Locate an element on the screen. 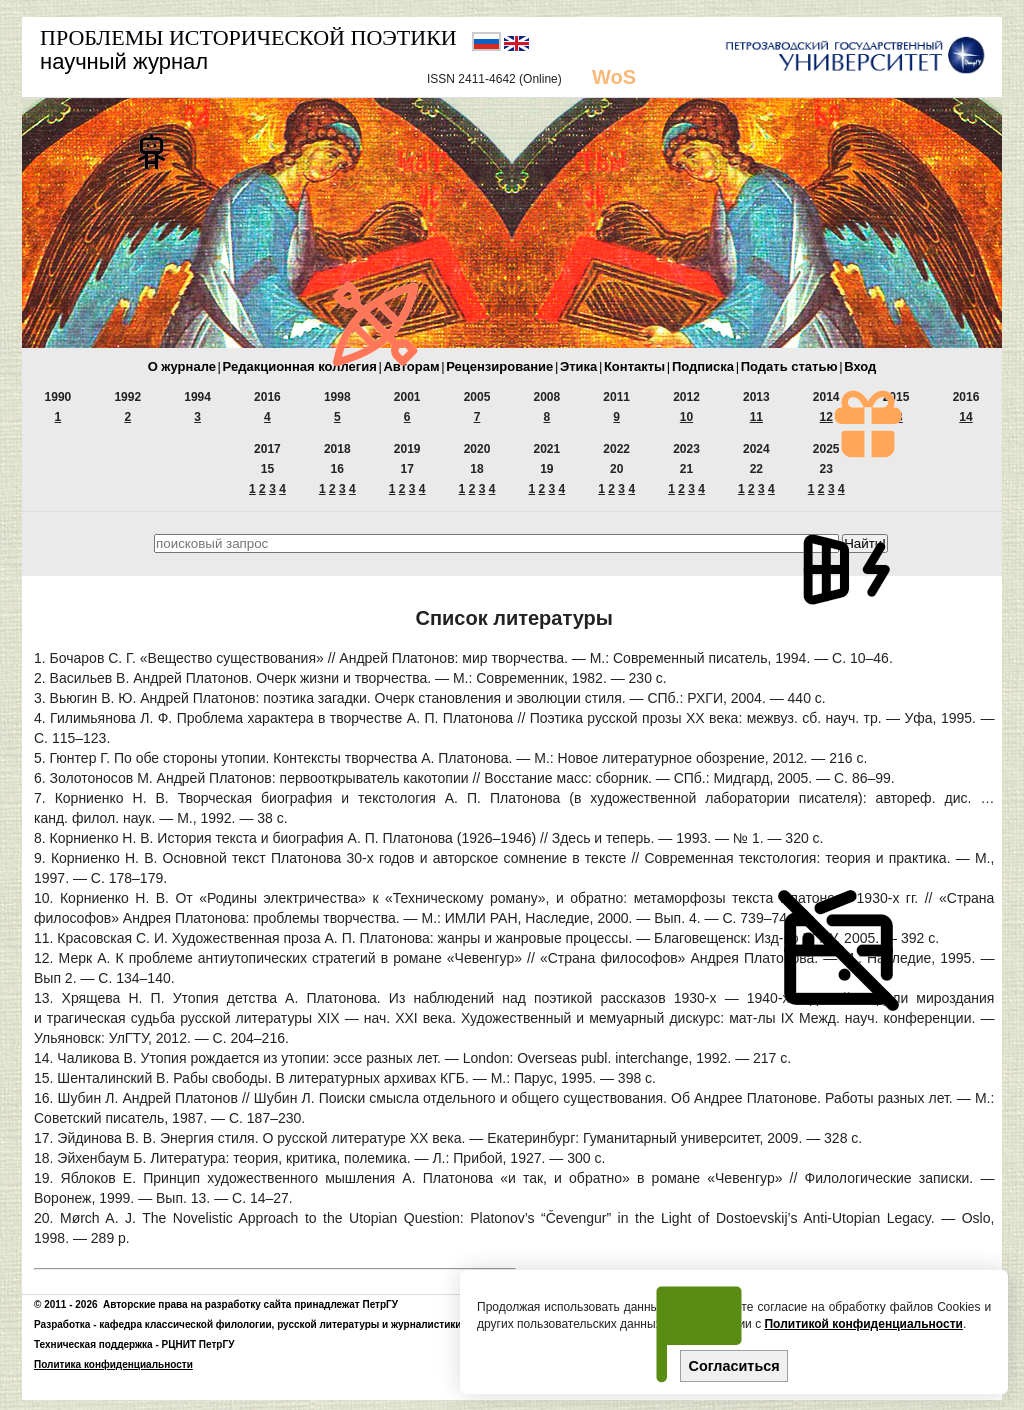  access solar energy settings is located at coordinates (844, 569).